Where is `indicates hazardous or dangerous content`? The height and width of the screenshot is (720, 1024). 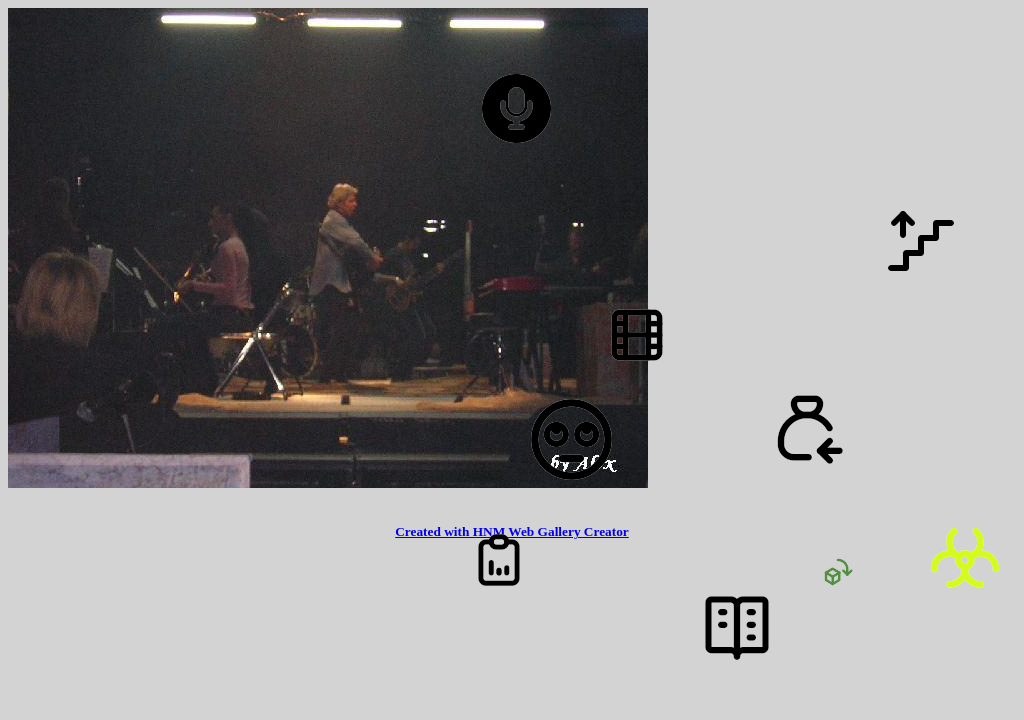 indicates hazardous or dangerous content is located at coordinates (965, 560).